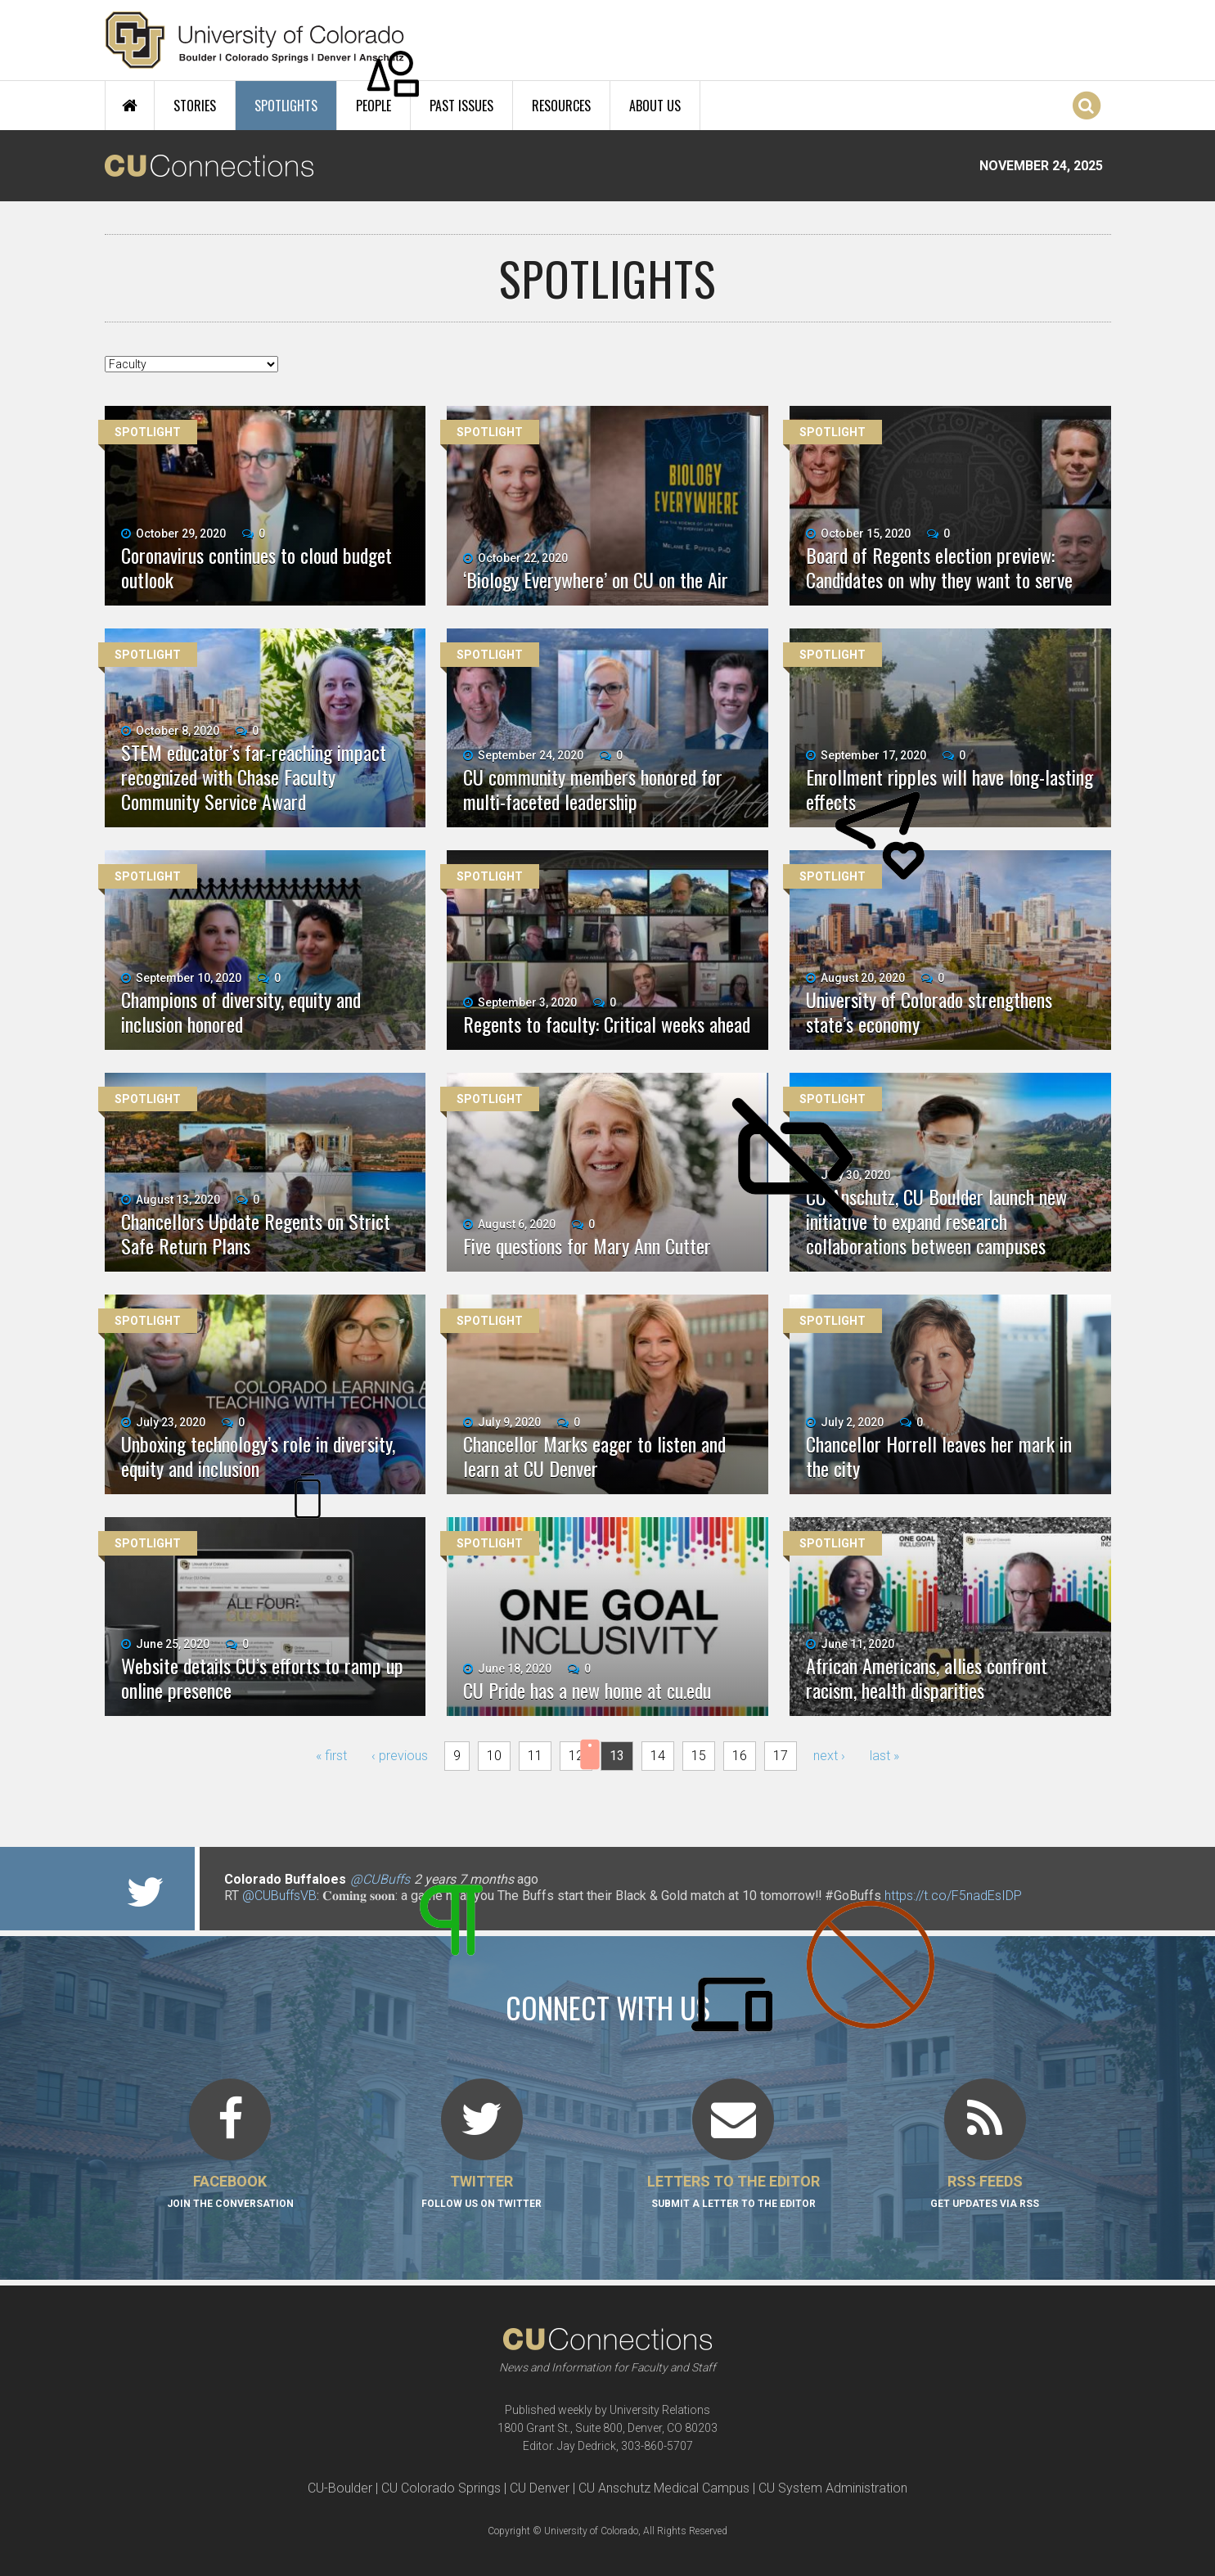 The height and width of the screenshot is (2576, 1215). Describe the element at coordinates (394, 75) in the screenshot. I see `access shape tools or drawing options` at that location.